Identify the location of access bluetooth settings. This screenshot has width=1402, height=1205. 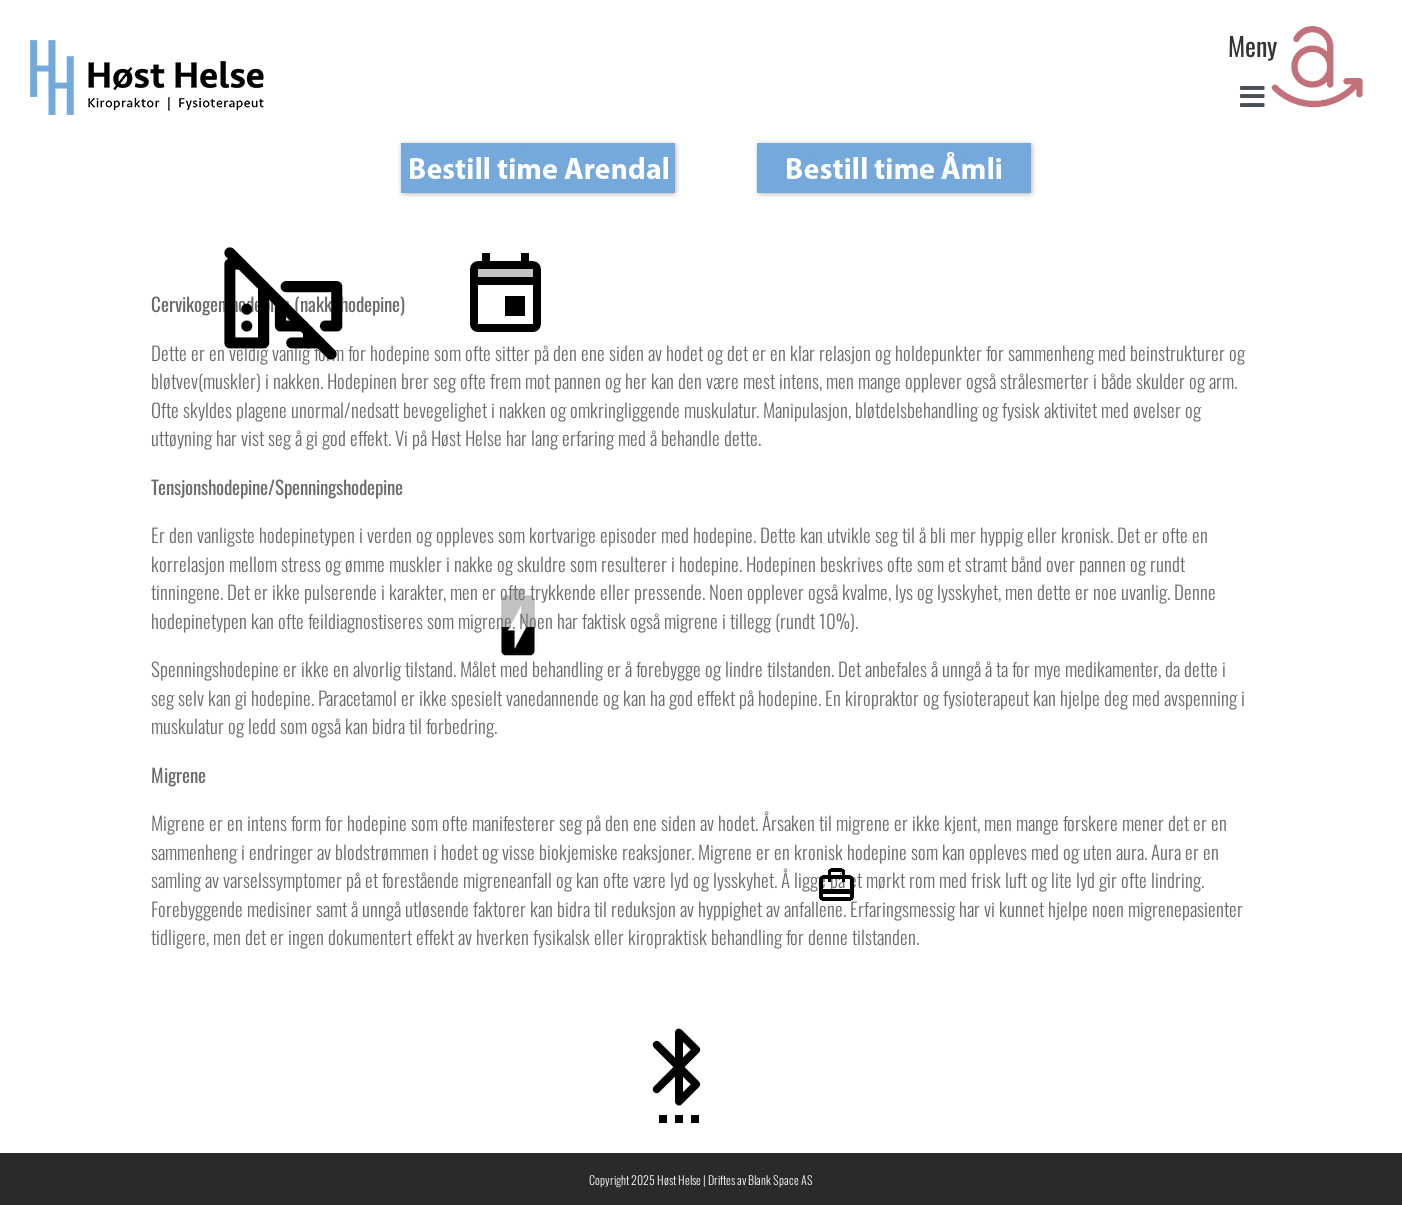
(679, 1075).